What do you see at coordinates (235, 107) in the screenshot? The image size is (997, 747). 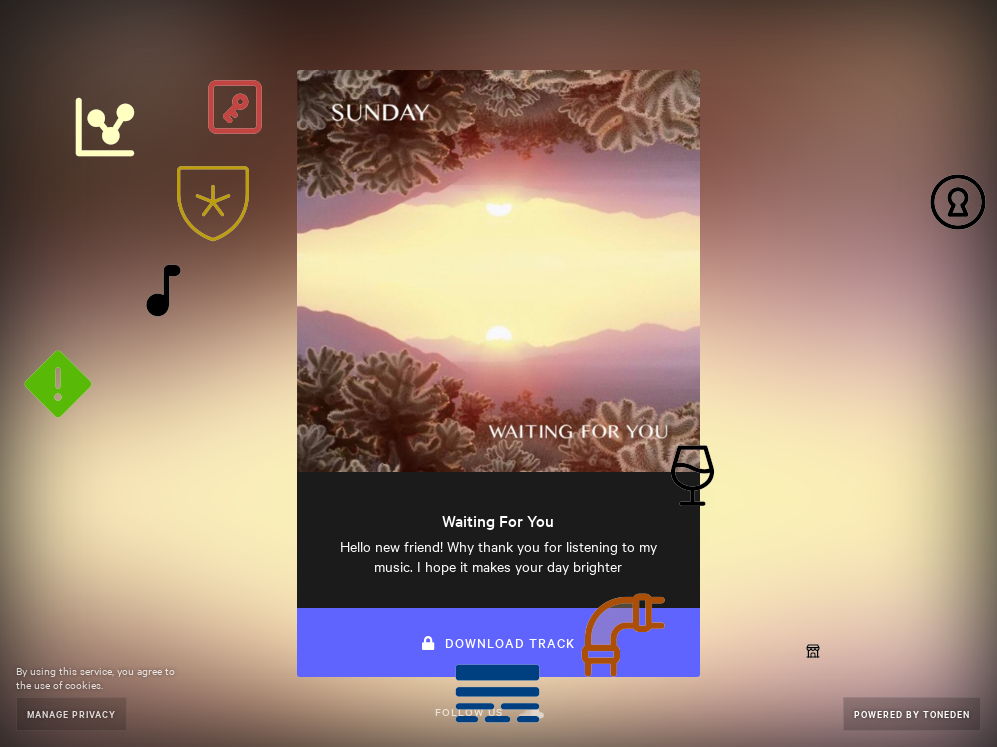 I see `access security or authentication settings` at bounding box center [235, 107].